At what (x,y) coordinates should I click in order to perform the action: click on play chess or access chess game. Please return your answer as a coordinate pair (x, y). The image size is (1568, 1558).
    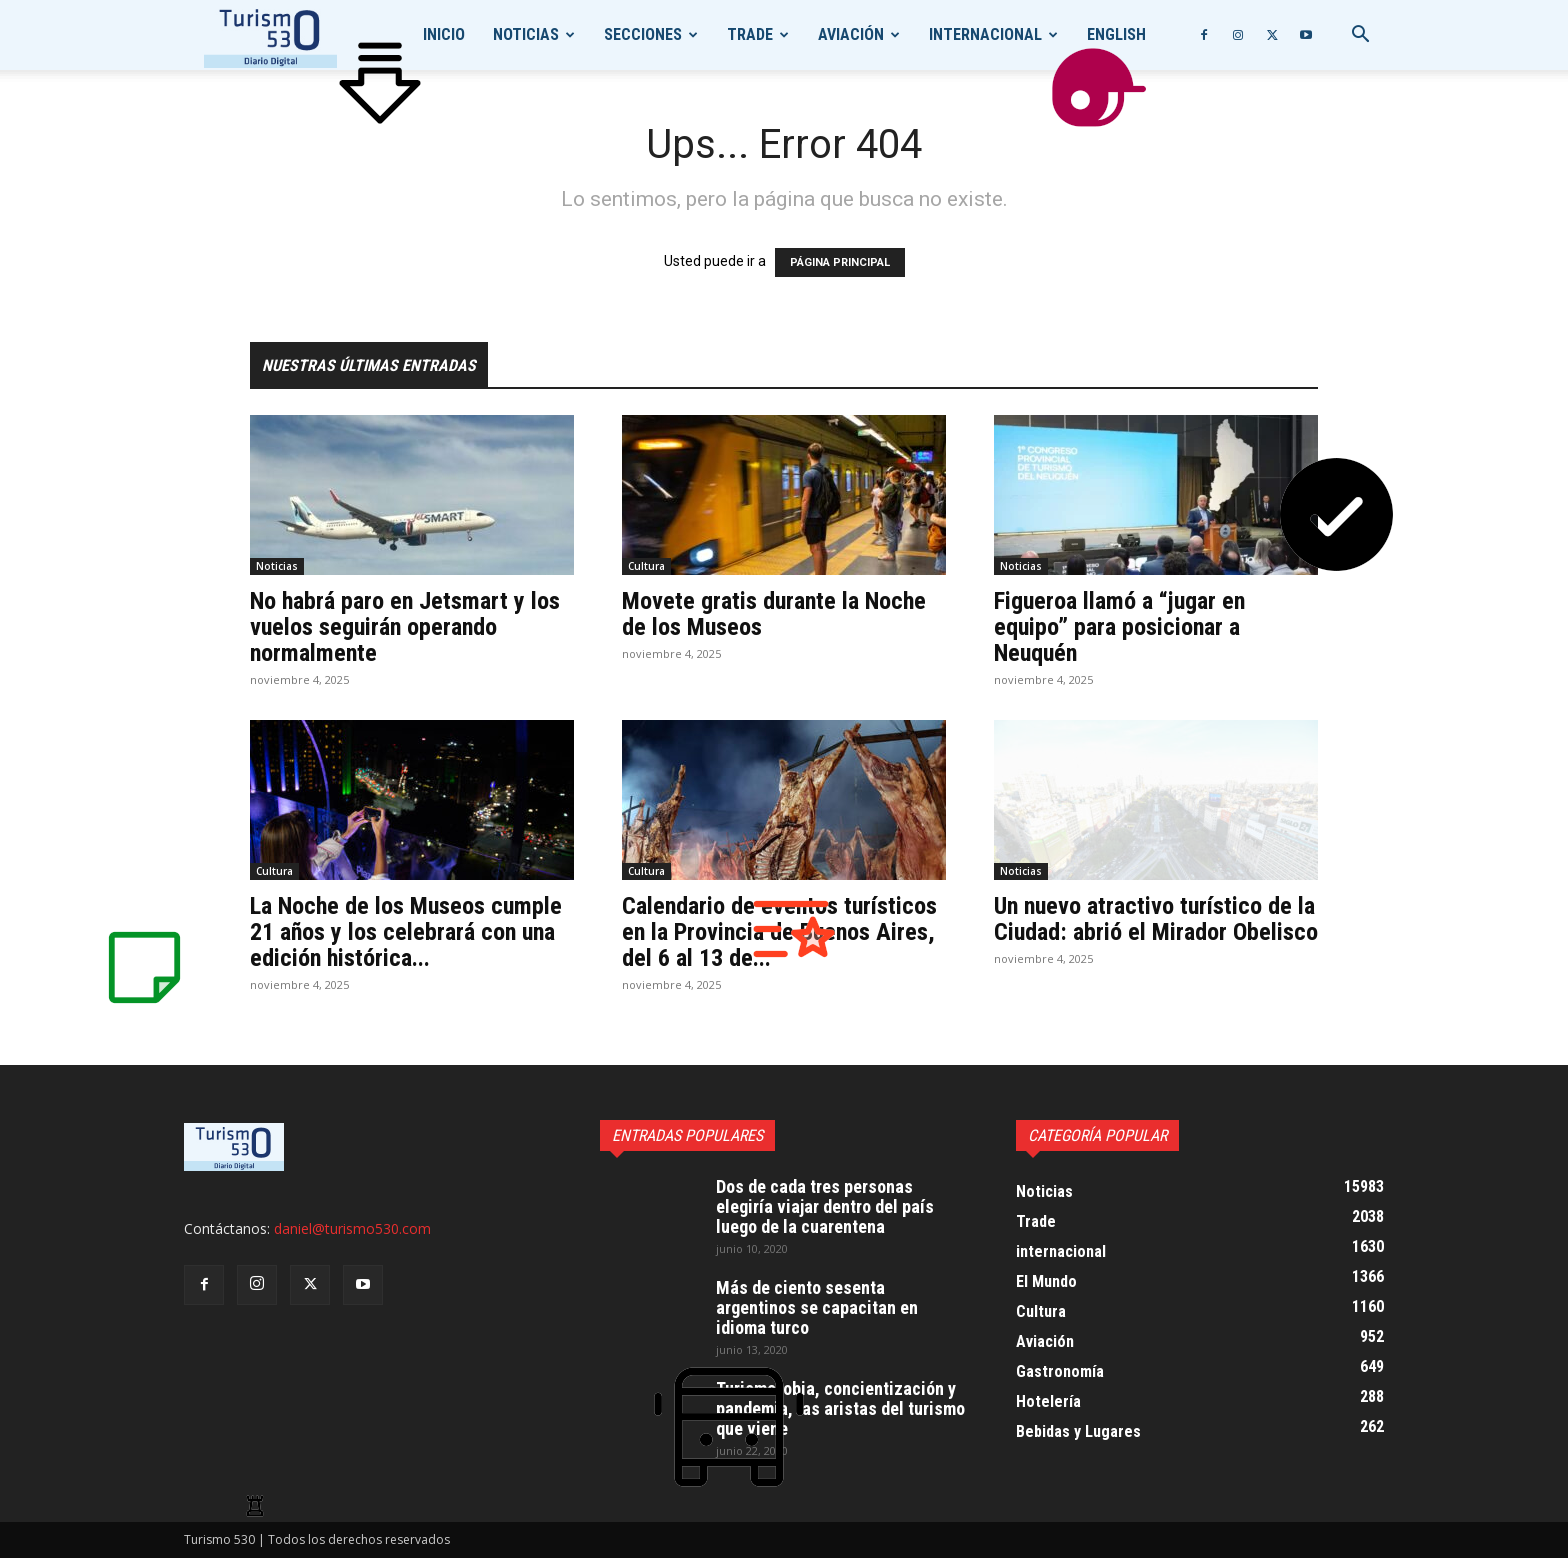
    Looking at the image, I should click on (255, 1506).